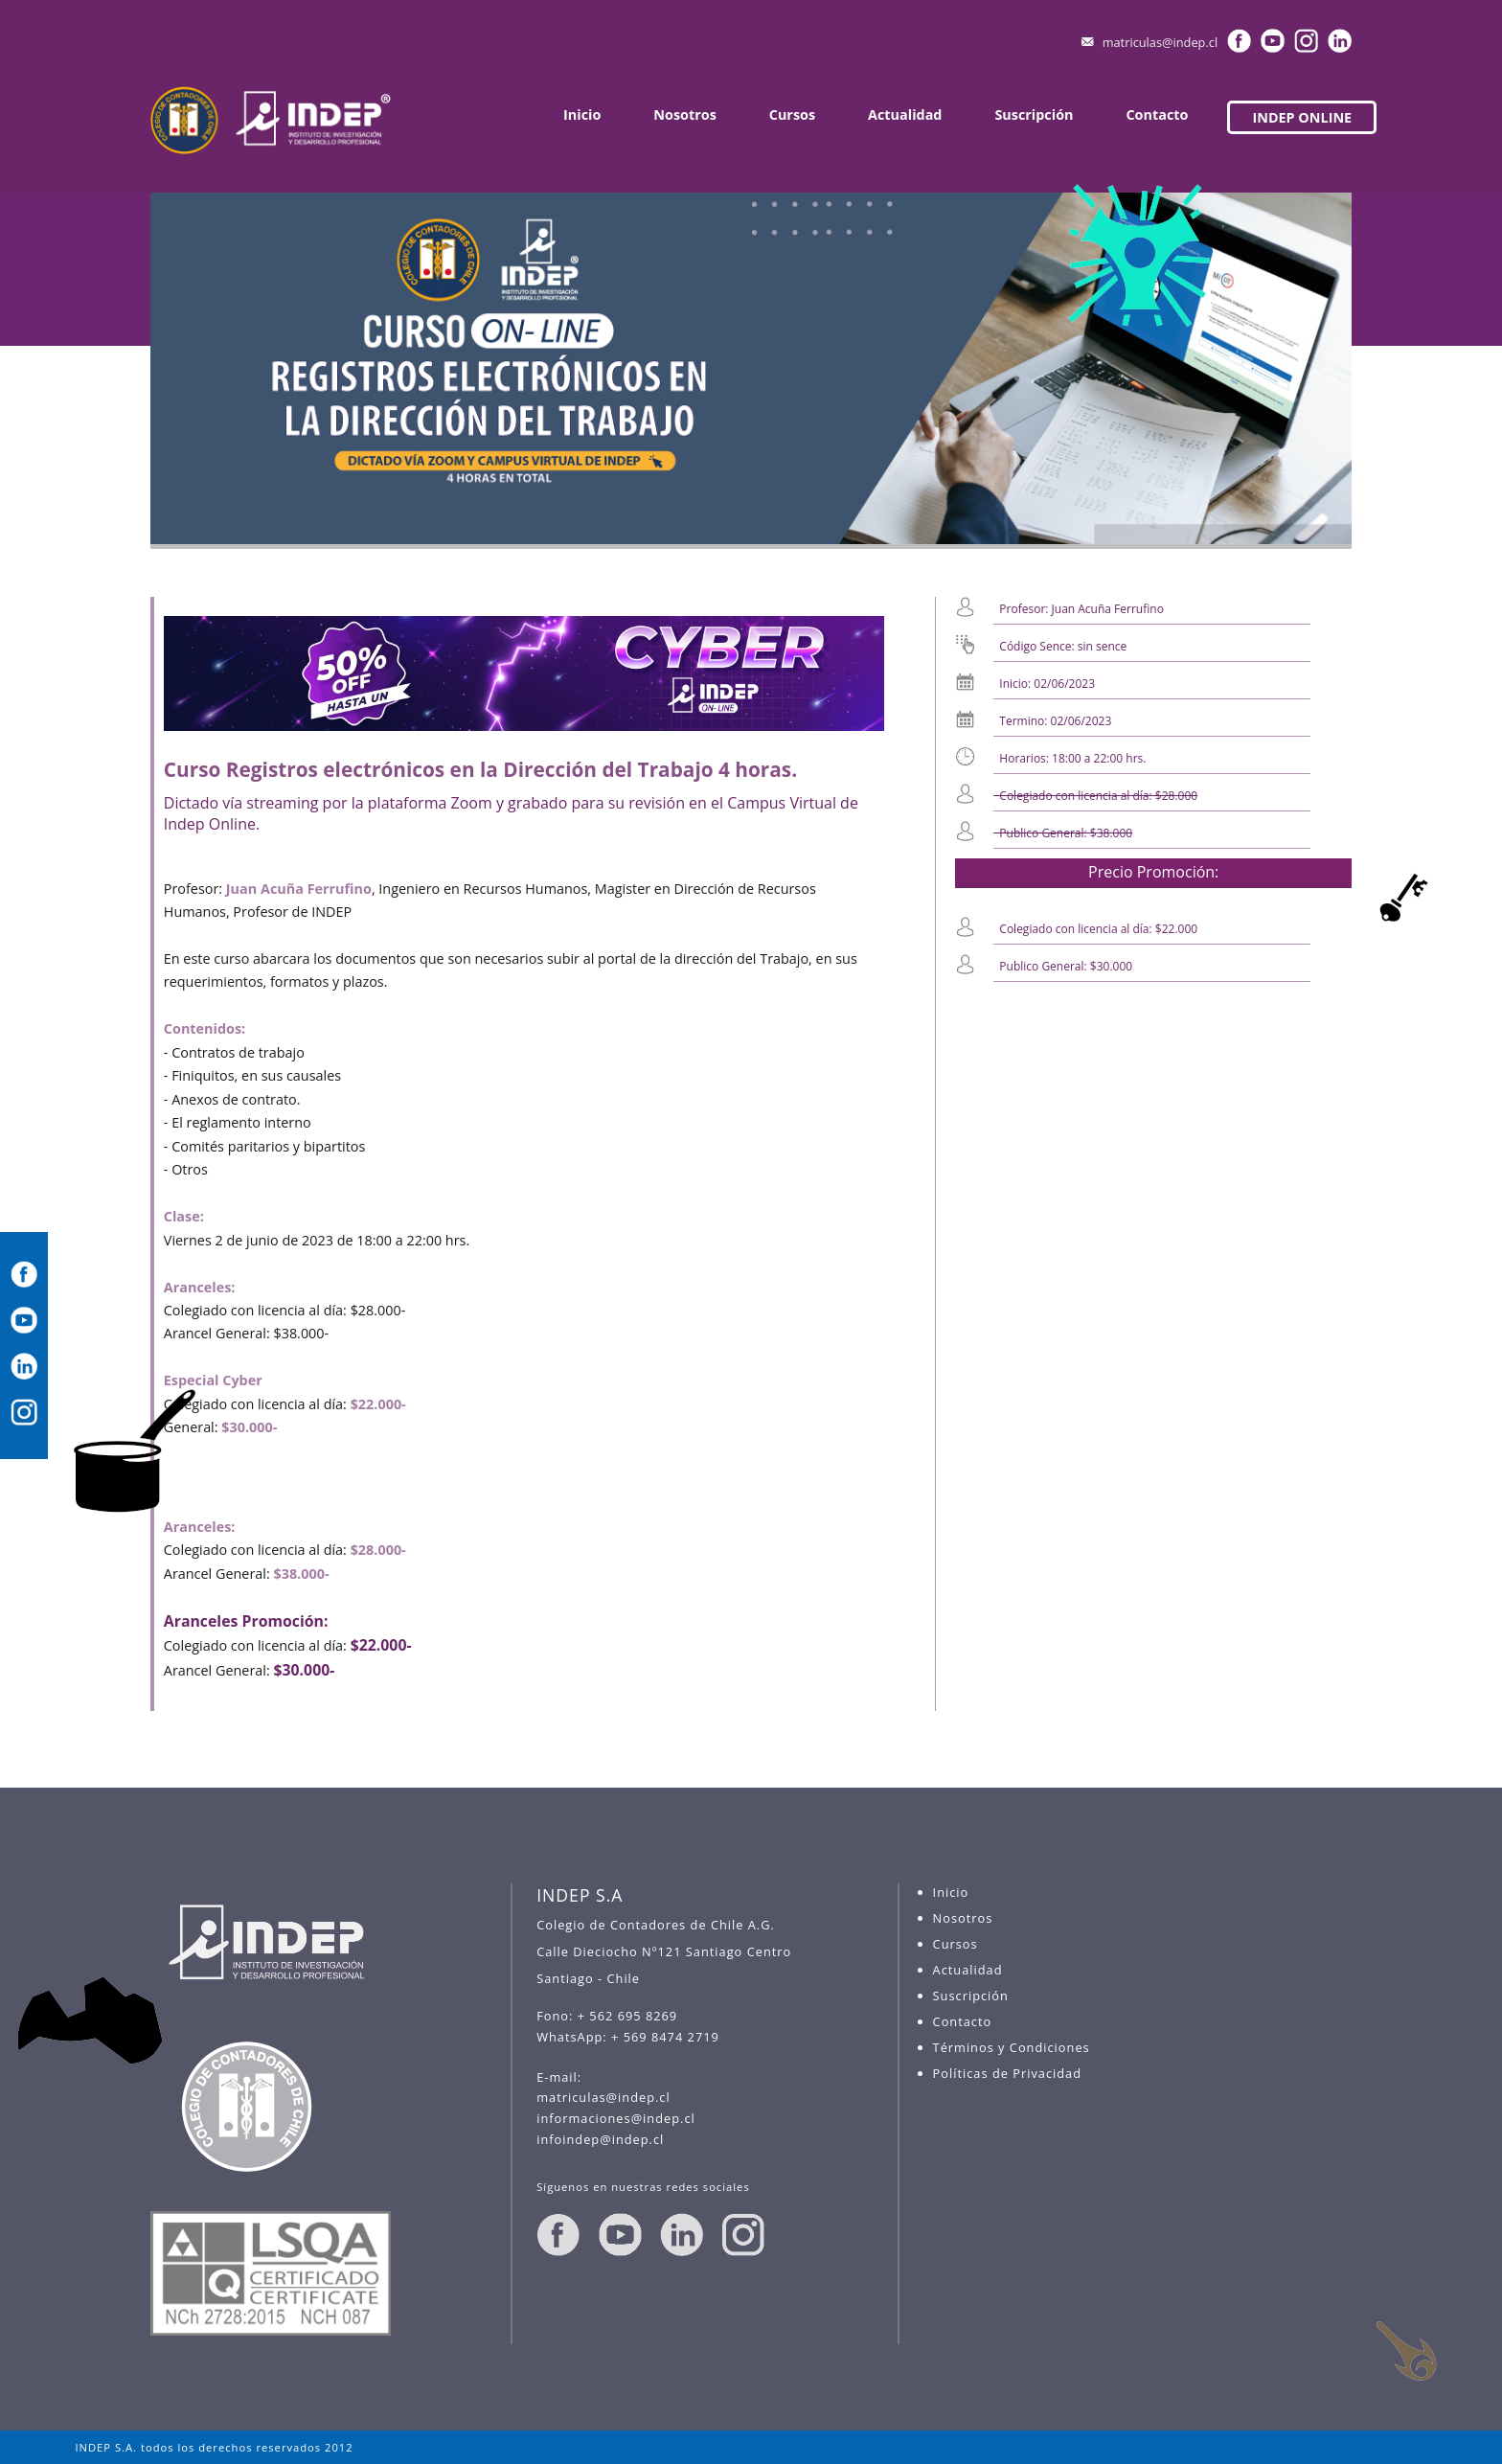  Describe the element at coordinates (134, 1450) in the screenshot. I see `access cooking or recipe features` at that location.